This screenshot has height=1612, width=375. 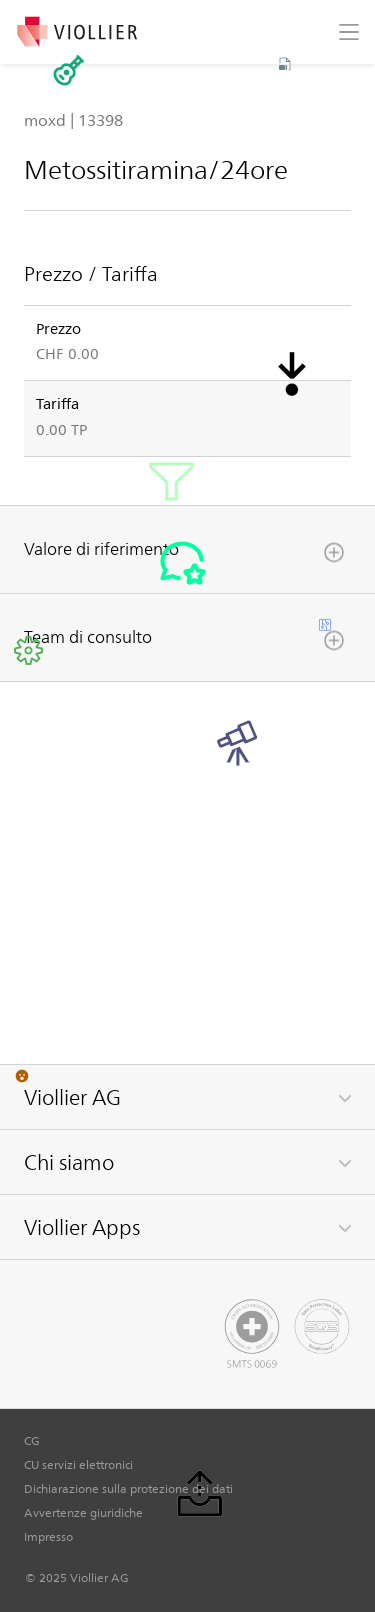 I want to click on apply stashed changes to your working branch, so click(x=201, y=1492).